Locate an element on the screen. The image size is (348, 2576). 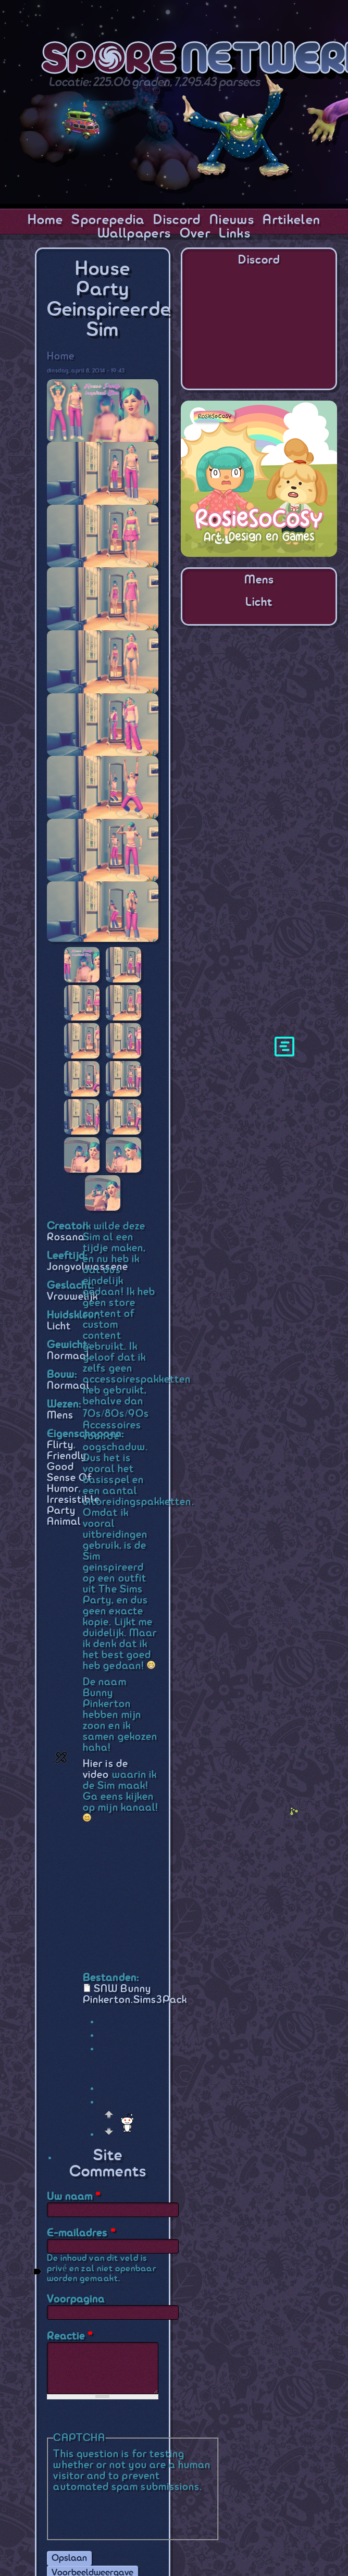
add or apply a label to an item is located at coordinates (37, 2271).